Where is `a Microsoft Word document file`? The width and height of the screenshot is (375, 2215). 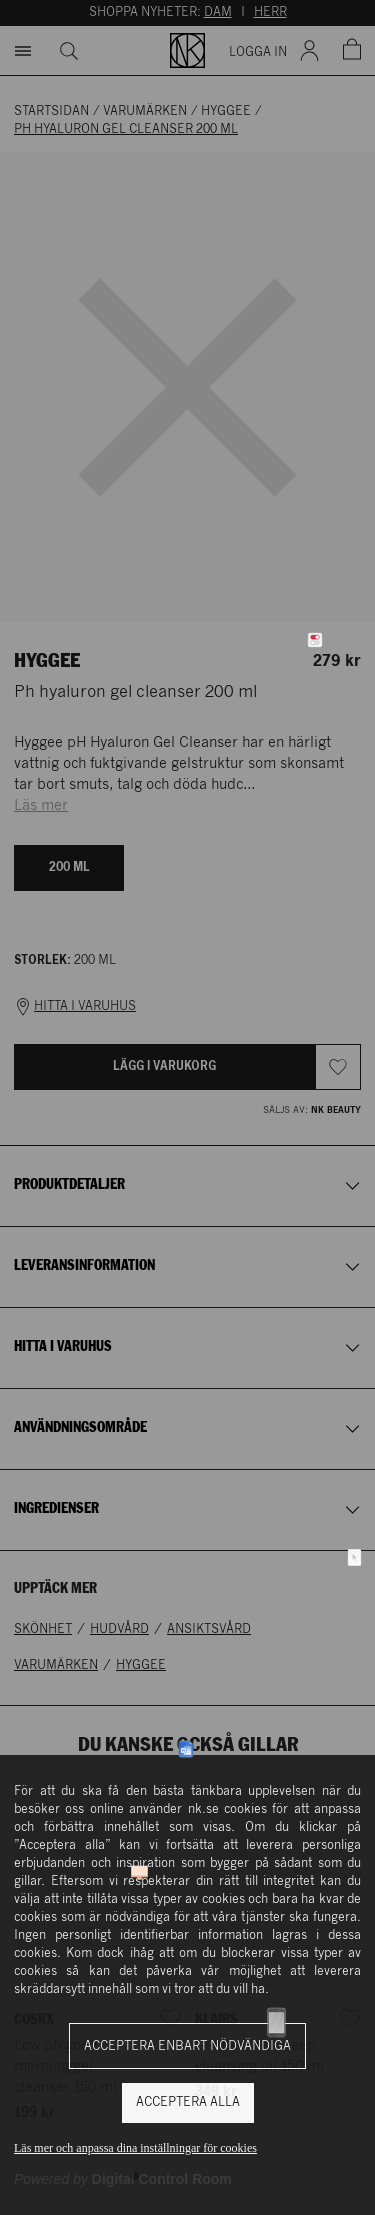
a Microsoft Word document file is located at coordinates (186, 1749).